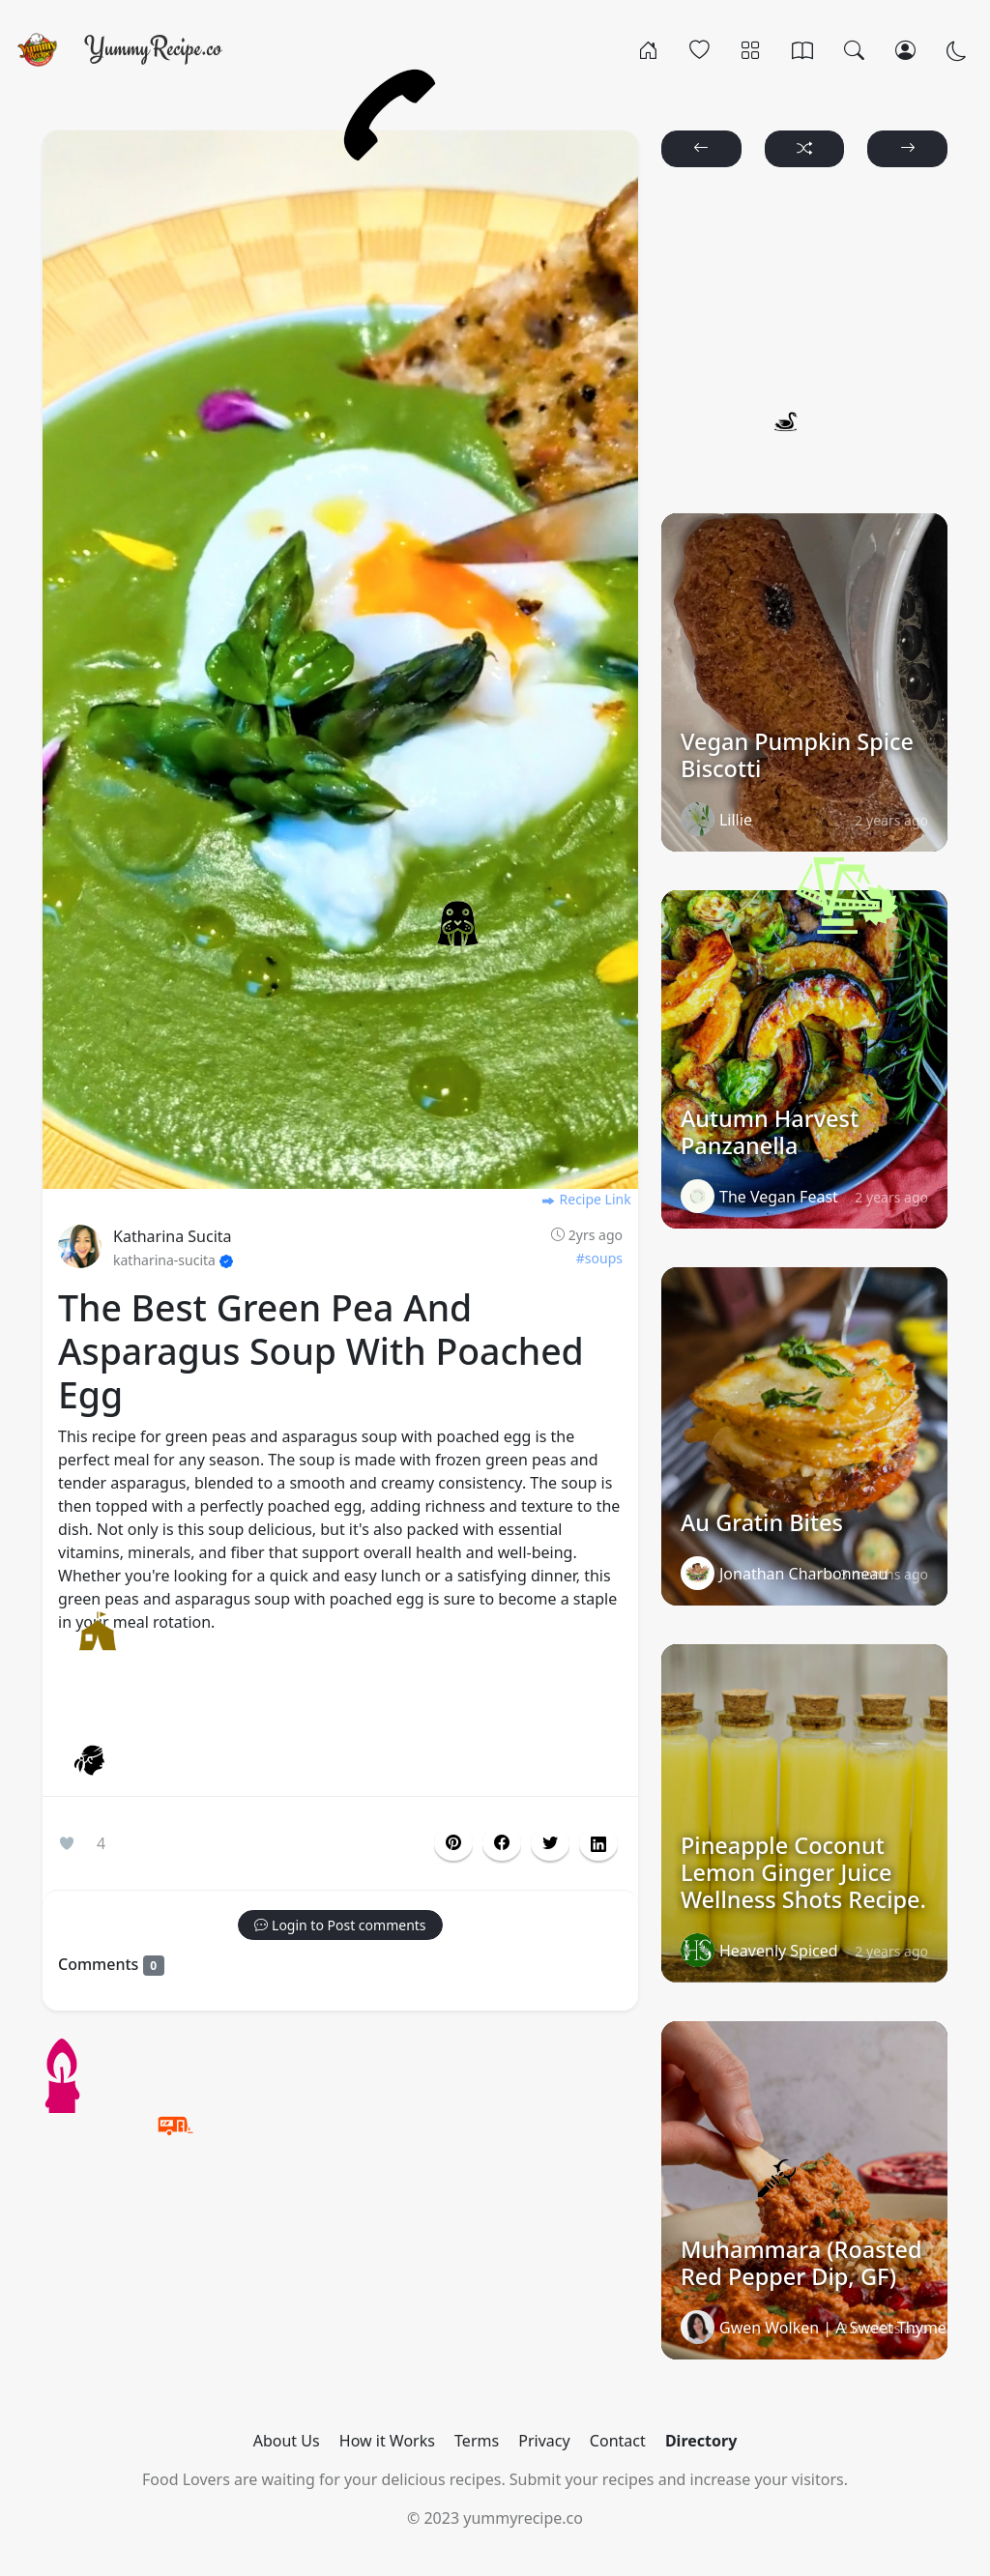 Image resolution: width=990 pixels, height=2576 pixels. Describe the element at coordinates (89, 1760) in the screenshot. I see `select bandana accessory for character customization` at that location.